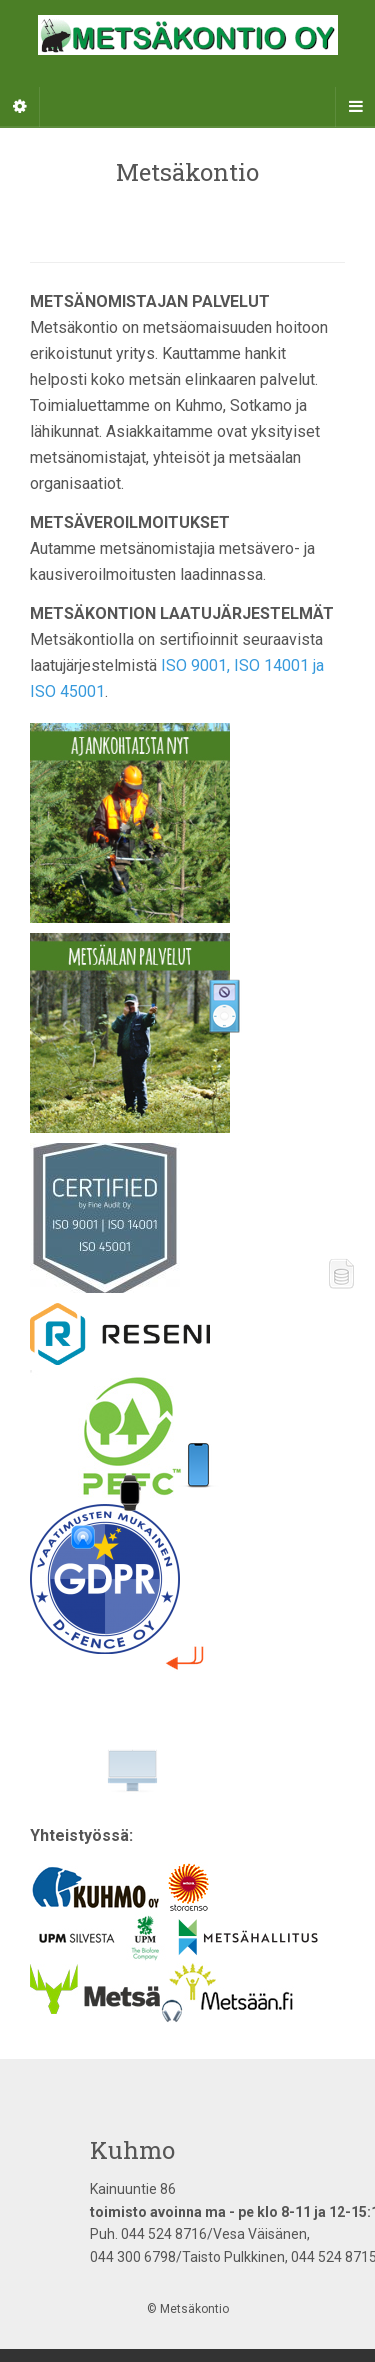 Image resolution: width=375 pixels, height=2362 pixels. I want to click on open airdrop to share files with nearby devices, so click(83, 1537).